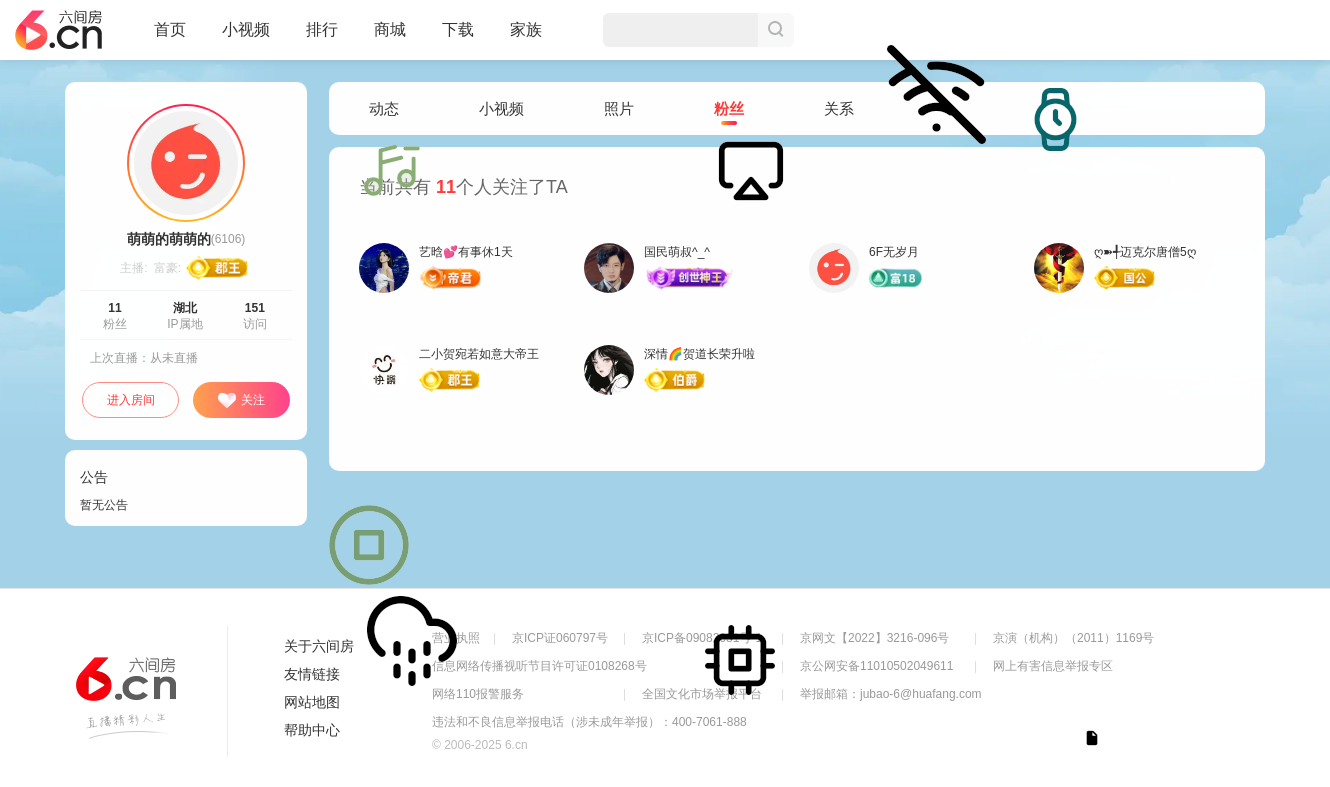 The height and width of the screenshot is (787, 1330). I want to click on view time or clock settings, so click(1055, 119).